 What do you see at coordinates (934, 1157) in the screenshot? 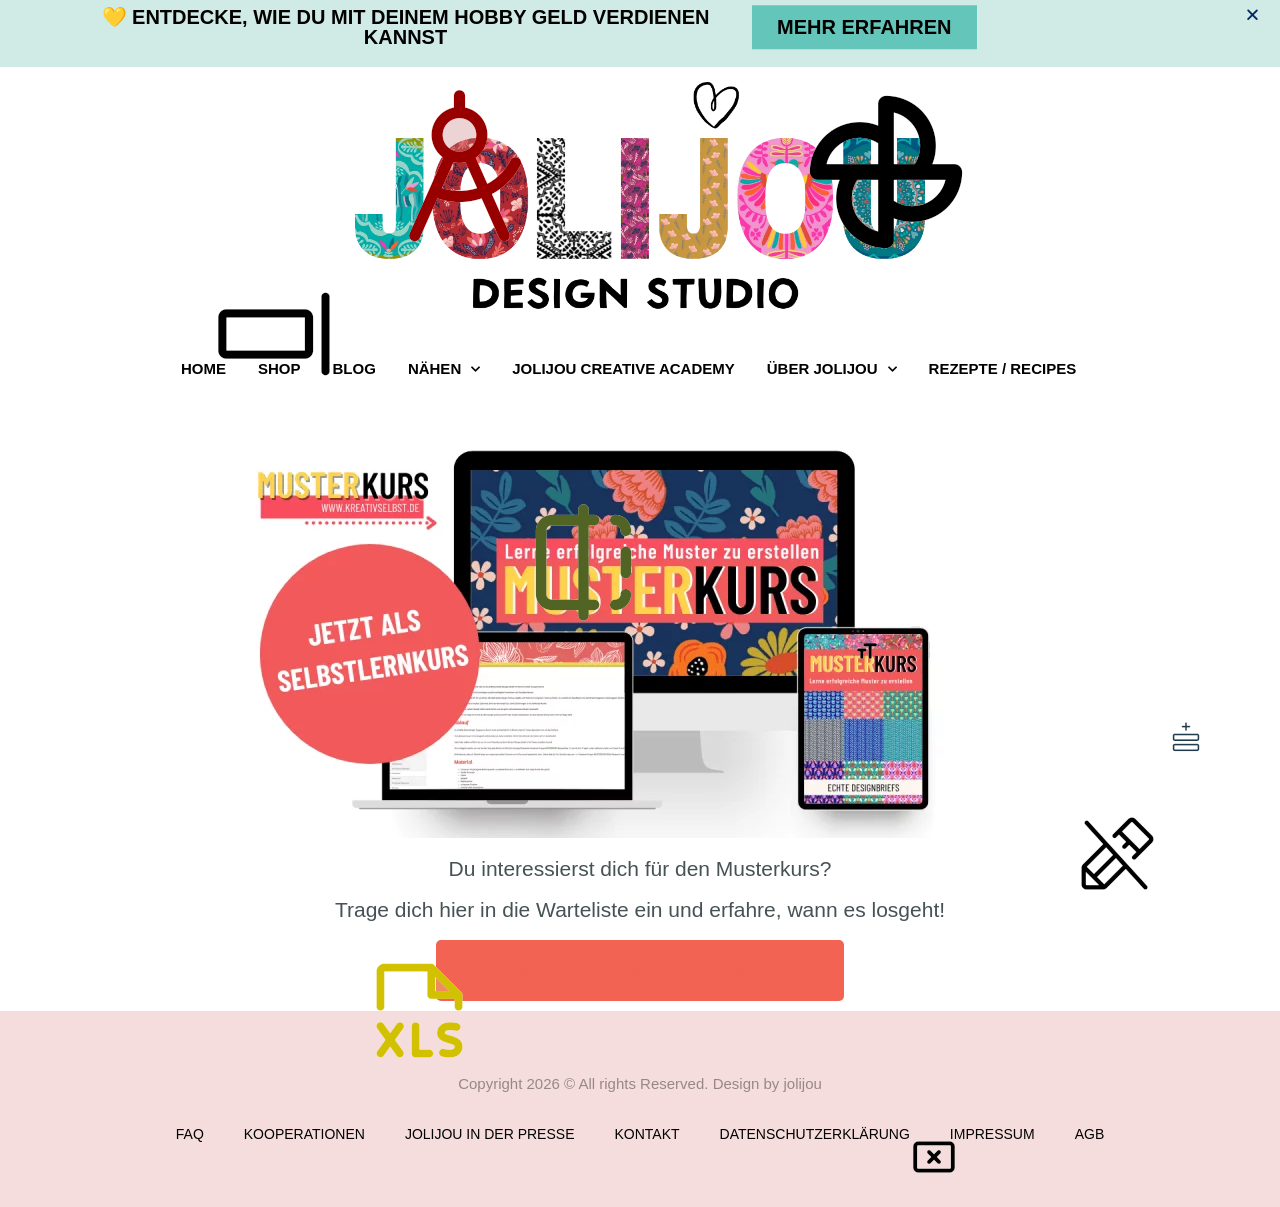
I see `close the current window` at bounding box center [934, 1157].